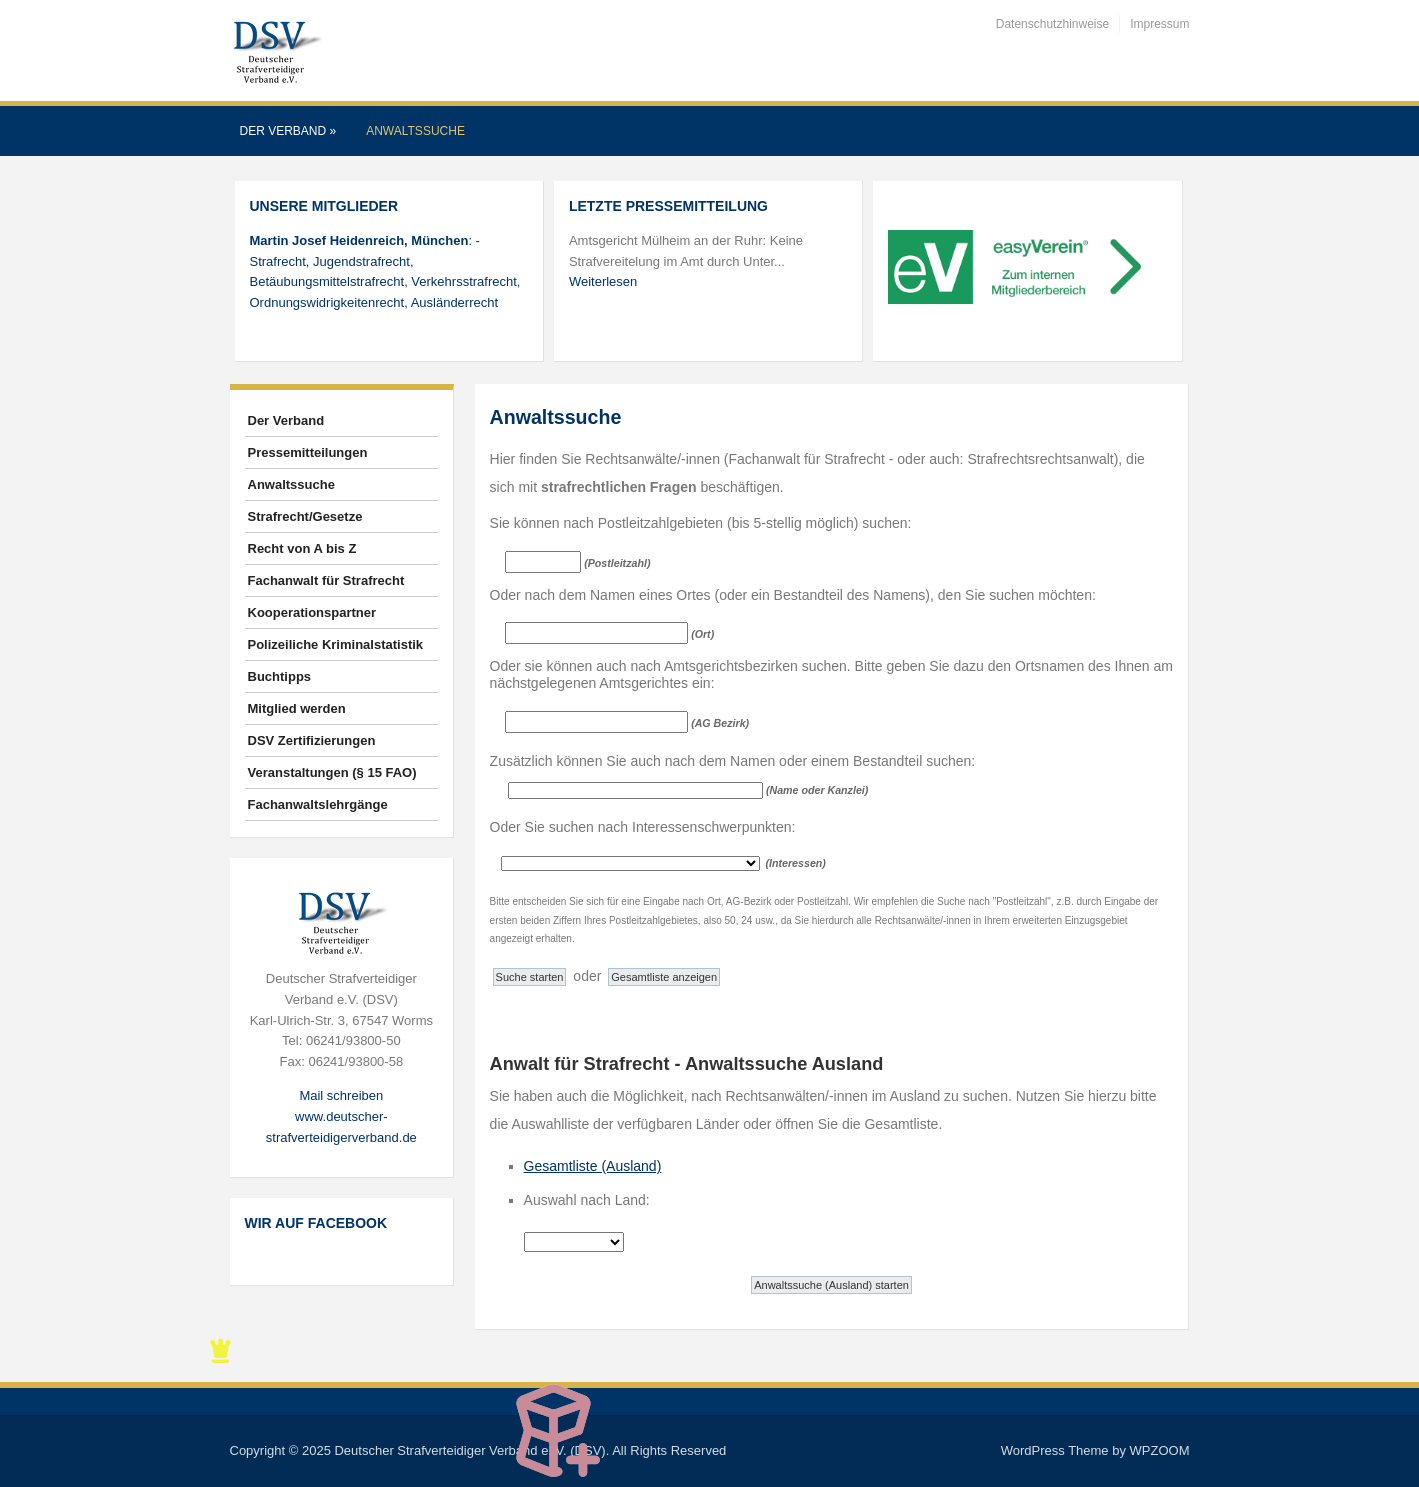 The width and height of the screenshot is (1419, 1487). What do you see at coordinates (553, 1430) in the screenshot?
I see `add a new 3D object or model` at bounding box center [553, 1430].